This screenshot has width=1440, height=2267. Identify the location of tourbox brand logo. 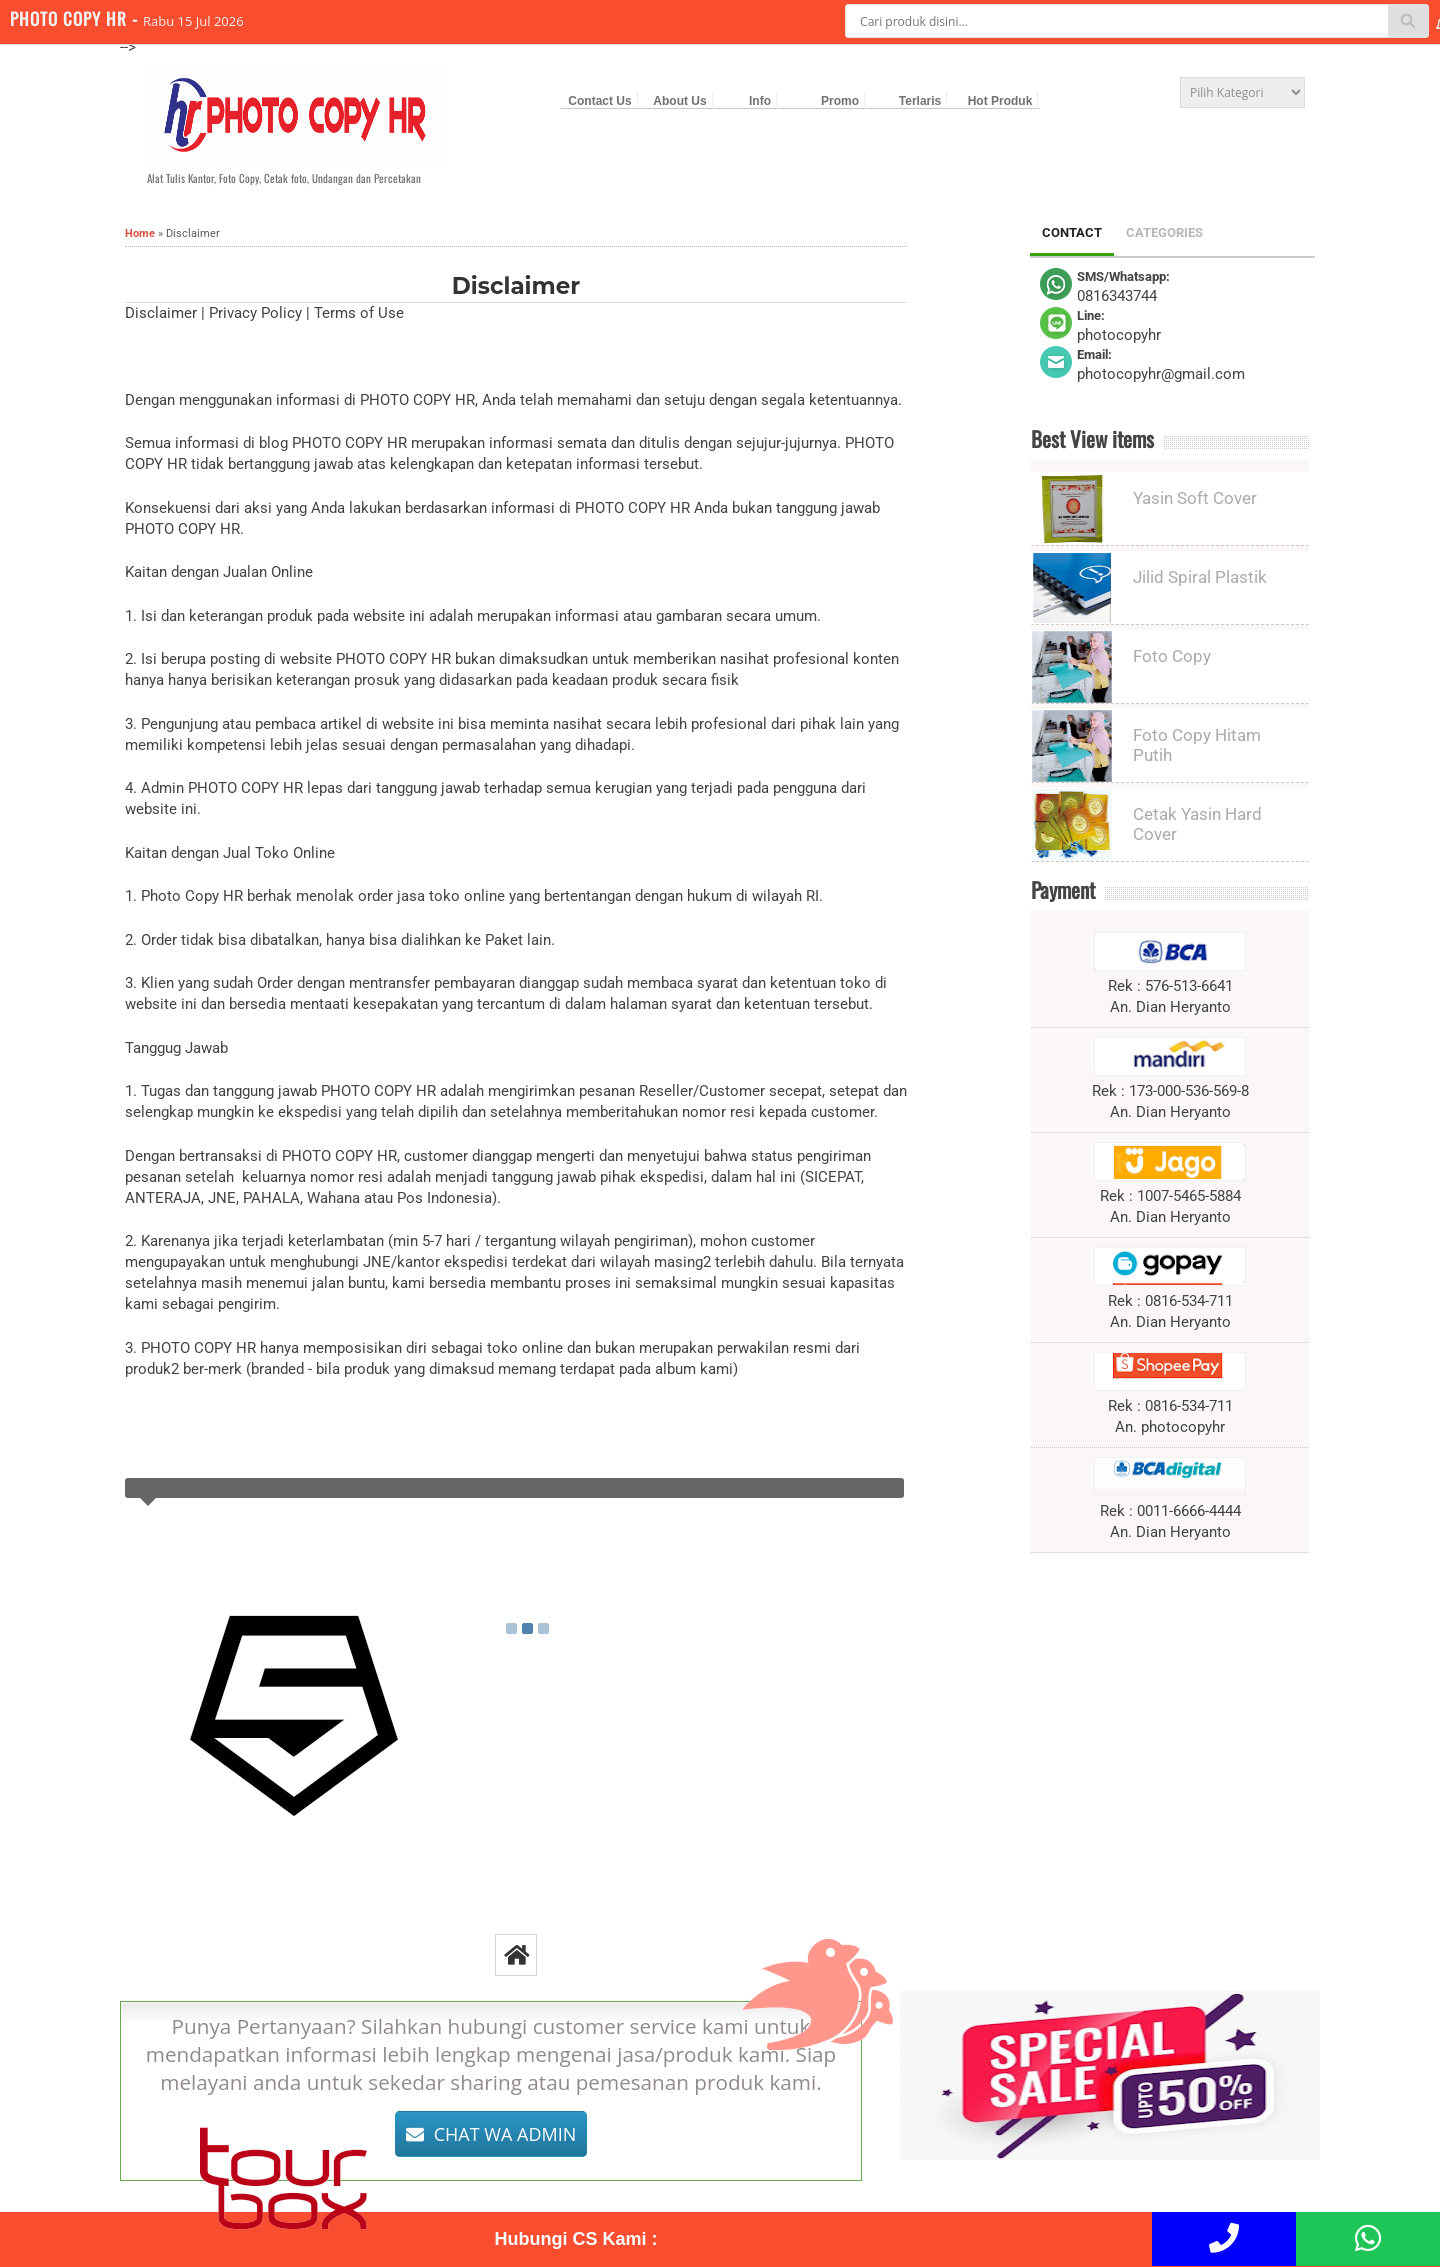
(283, 2178).